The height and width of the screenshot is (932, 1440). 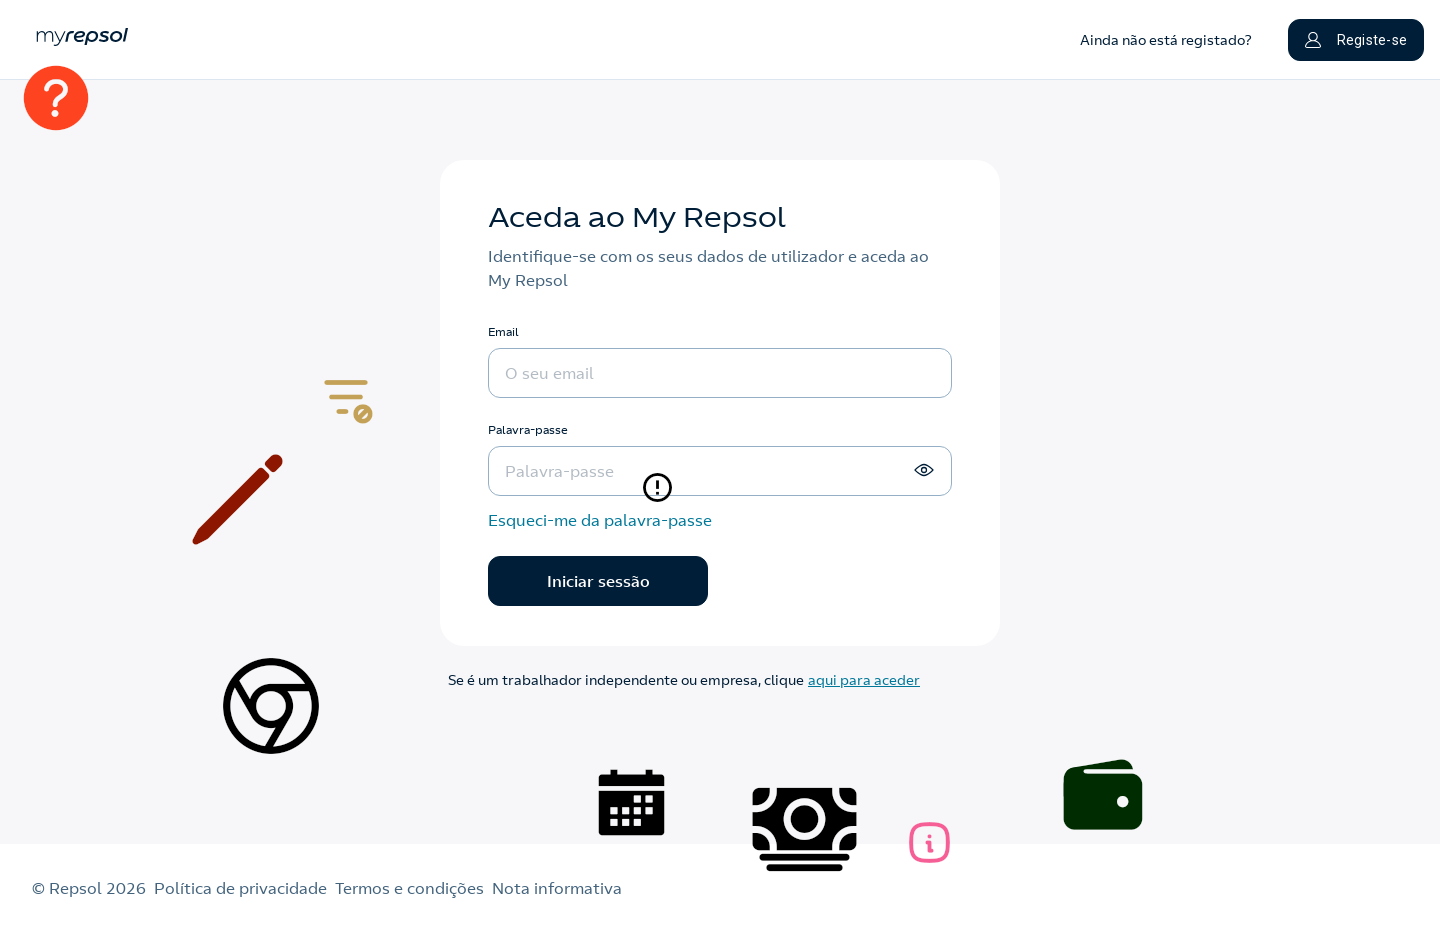 I want to click on access help or support information, so click(x=56, y=98).